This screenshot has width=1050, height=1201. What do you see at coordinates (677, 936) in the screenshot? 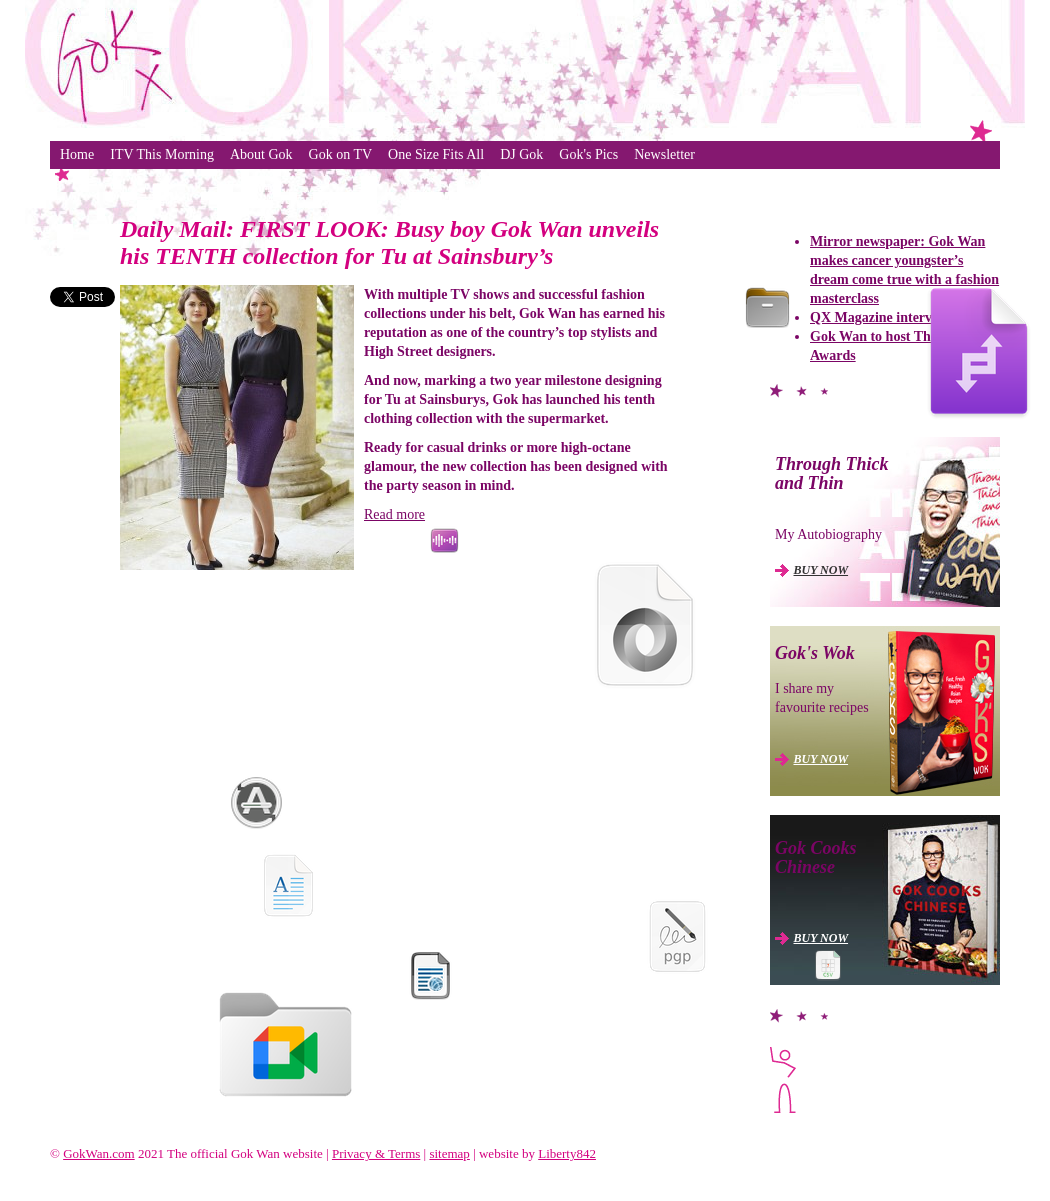
I see `a PGP digital signature file` at bounding box center [677, 936].